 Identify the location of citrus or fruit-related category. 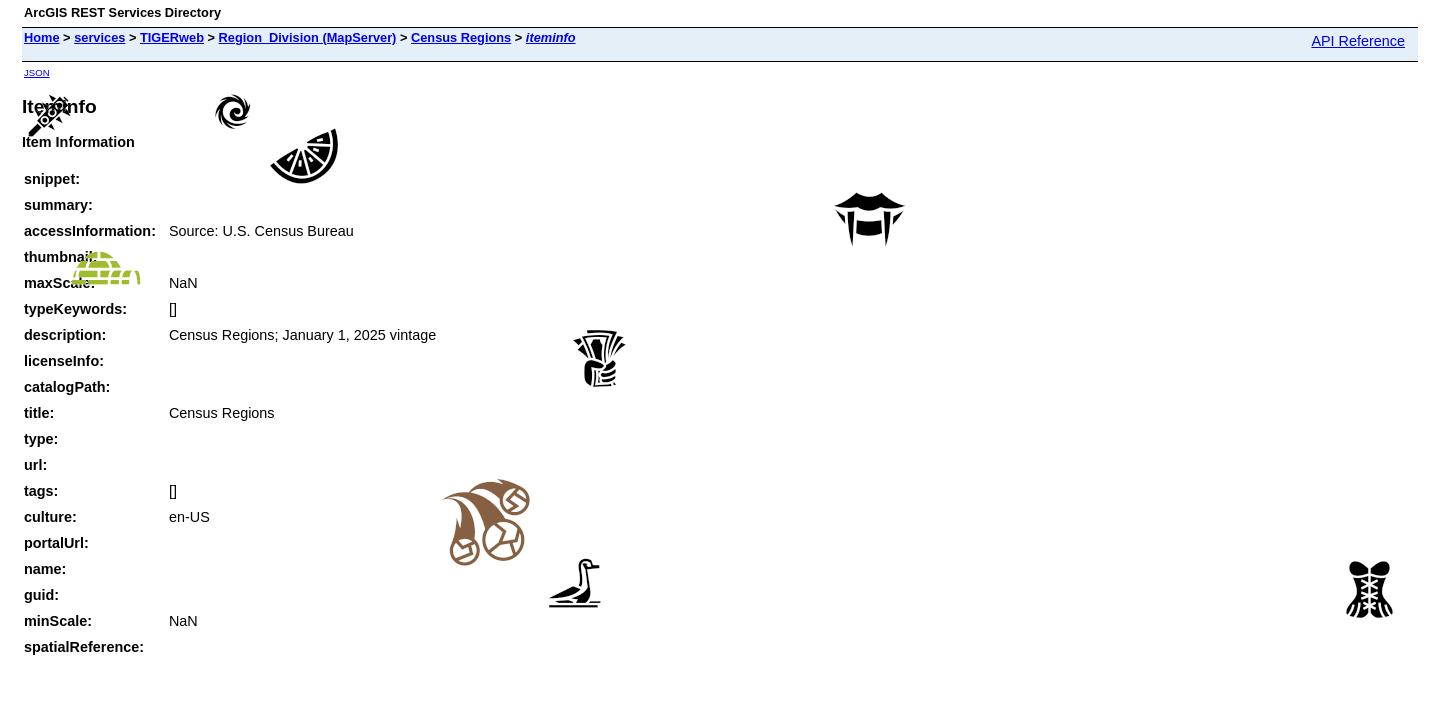
(304, 156).